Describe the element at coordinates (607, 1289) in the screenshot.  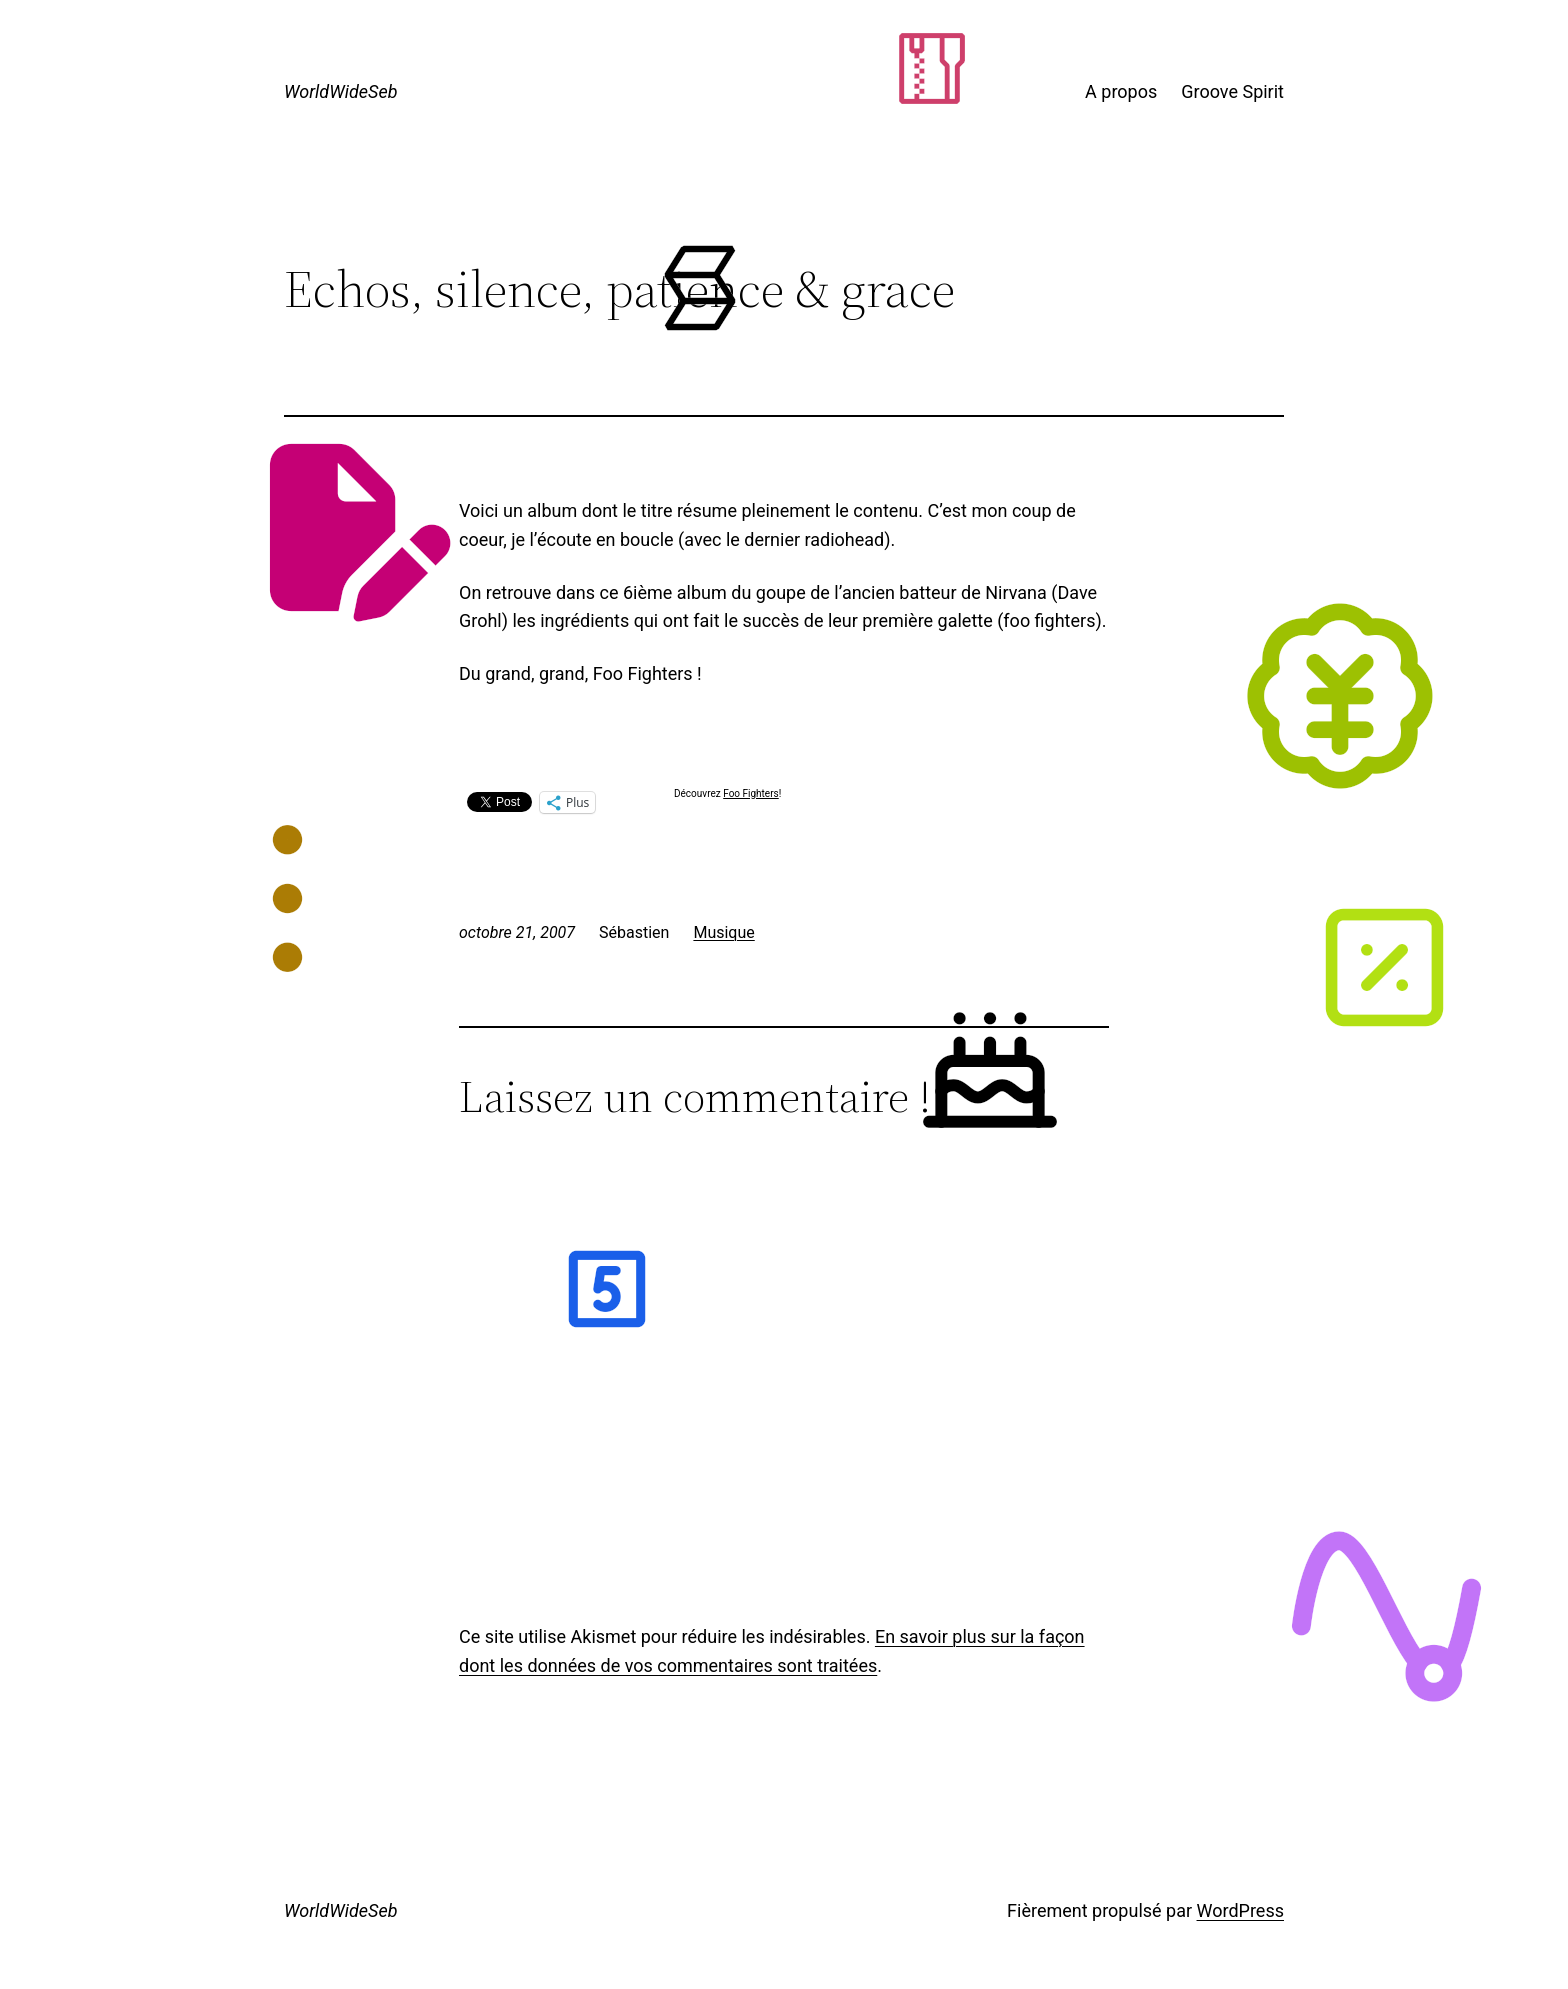
I see `indicates step 5 in a numbered process` at that location.